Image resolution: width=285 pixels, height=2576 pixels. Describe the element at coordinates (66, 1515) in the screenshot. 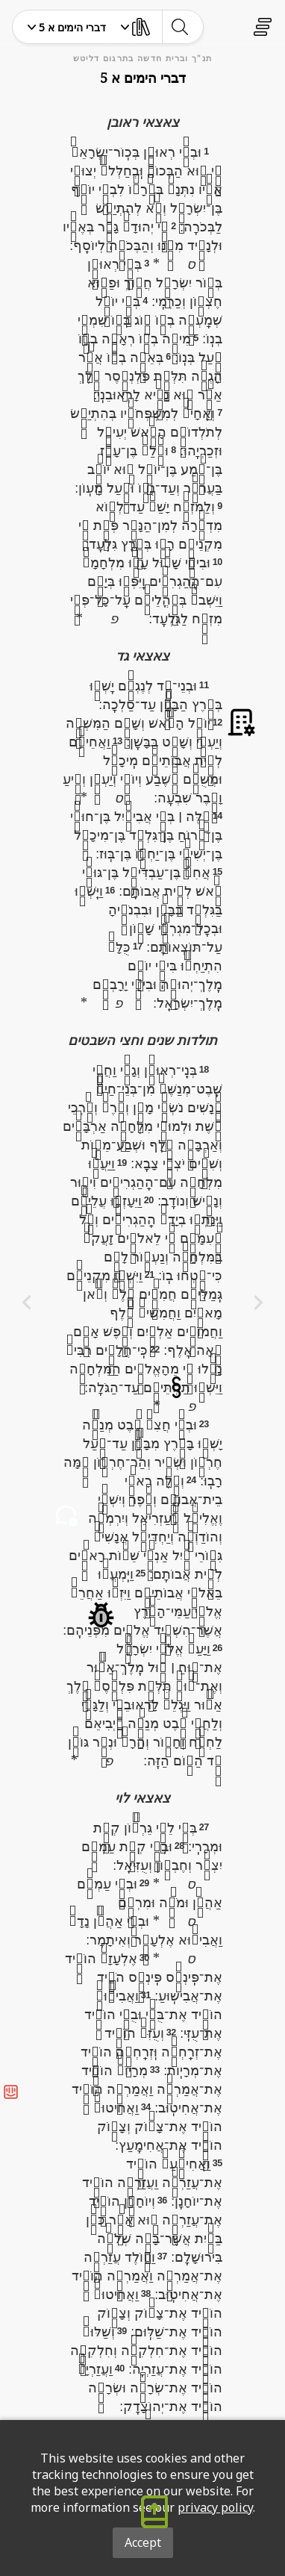

I see `cancel or block a conversation` at that location.